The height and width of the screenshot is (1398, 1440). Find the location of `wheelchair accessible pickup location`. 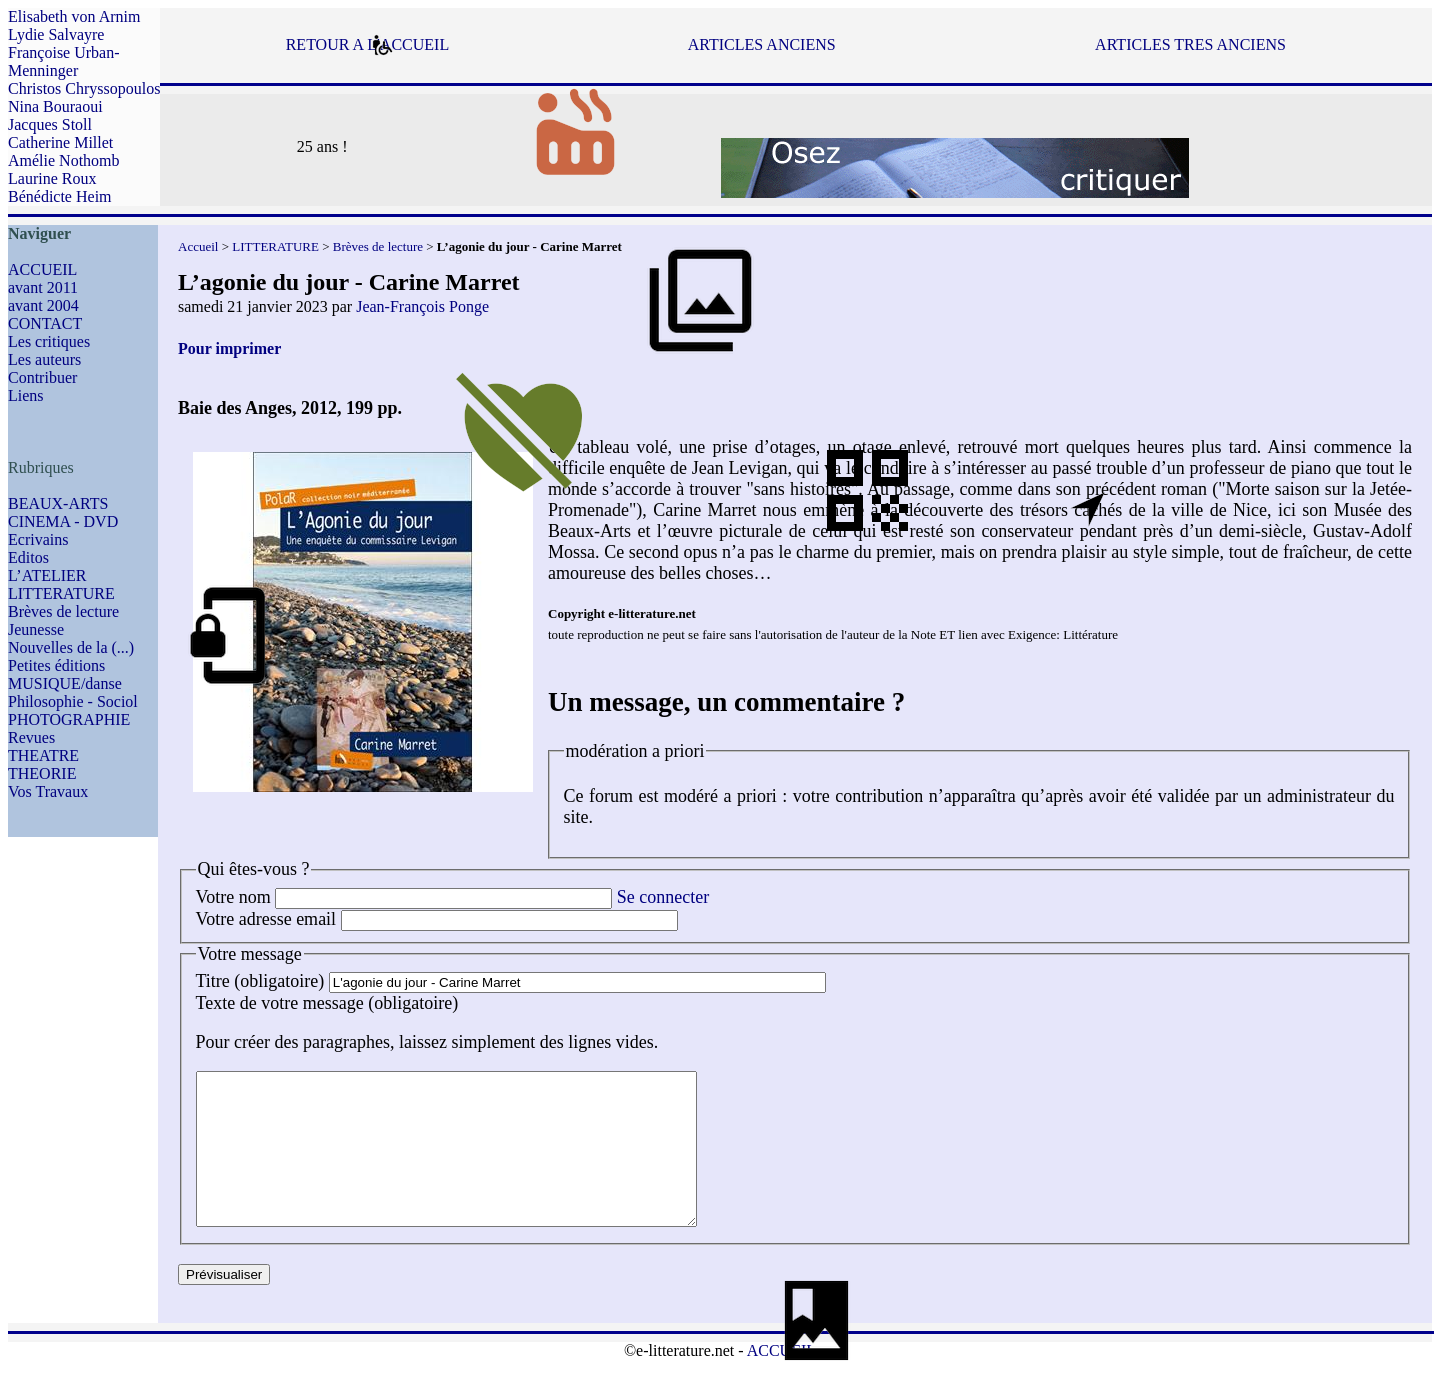

wheelchair accessible pickup location is located at coordinates (382, 45).